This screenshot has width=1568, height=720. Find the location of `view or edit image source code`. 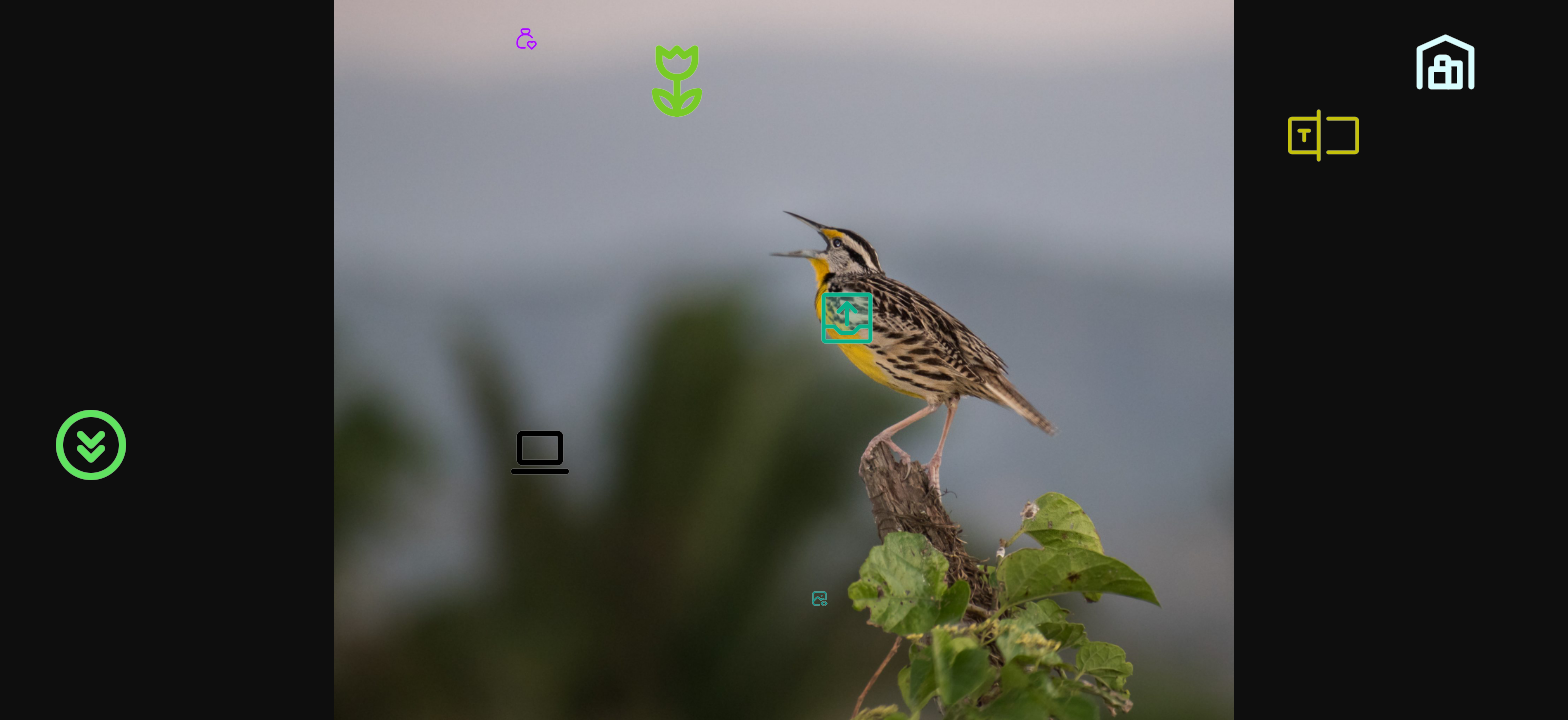

view or edit image source code is located at coordinates (819, 598).